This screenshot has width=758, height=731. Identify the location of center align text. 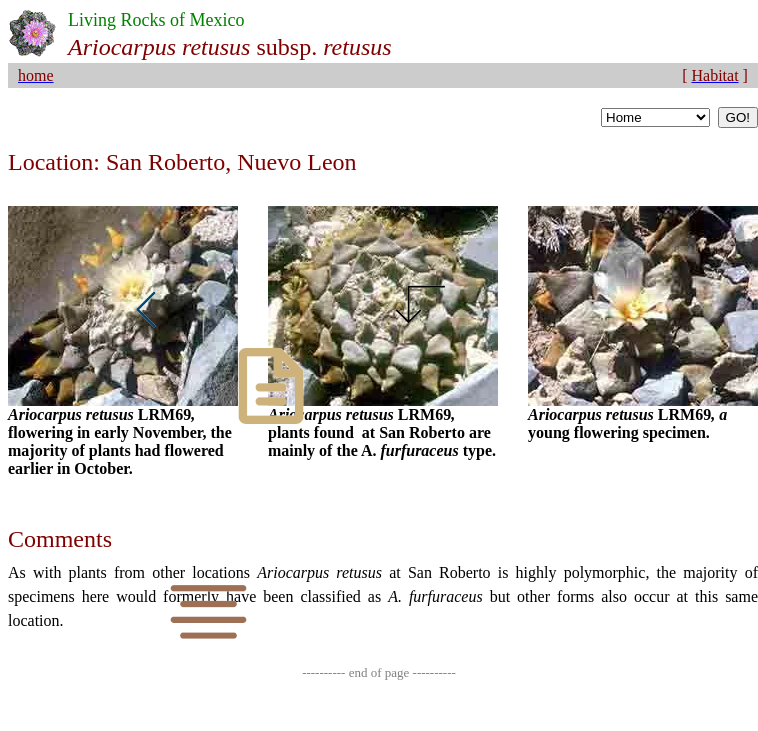
(208, 613).